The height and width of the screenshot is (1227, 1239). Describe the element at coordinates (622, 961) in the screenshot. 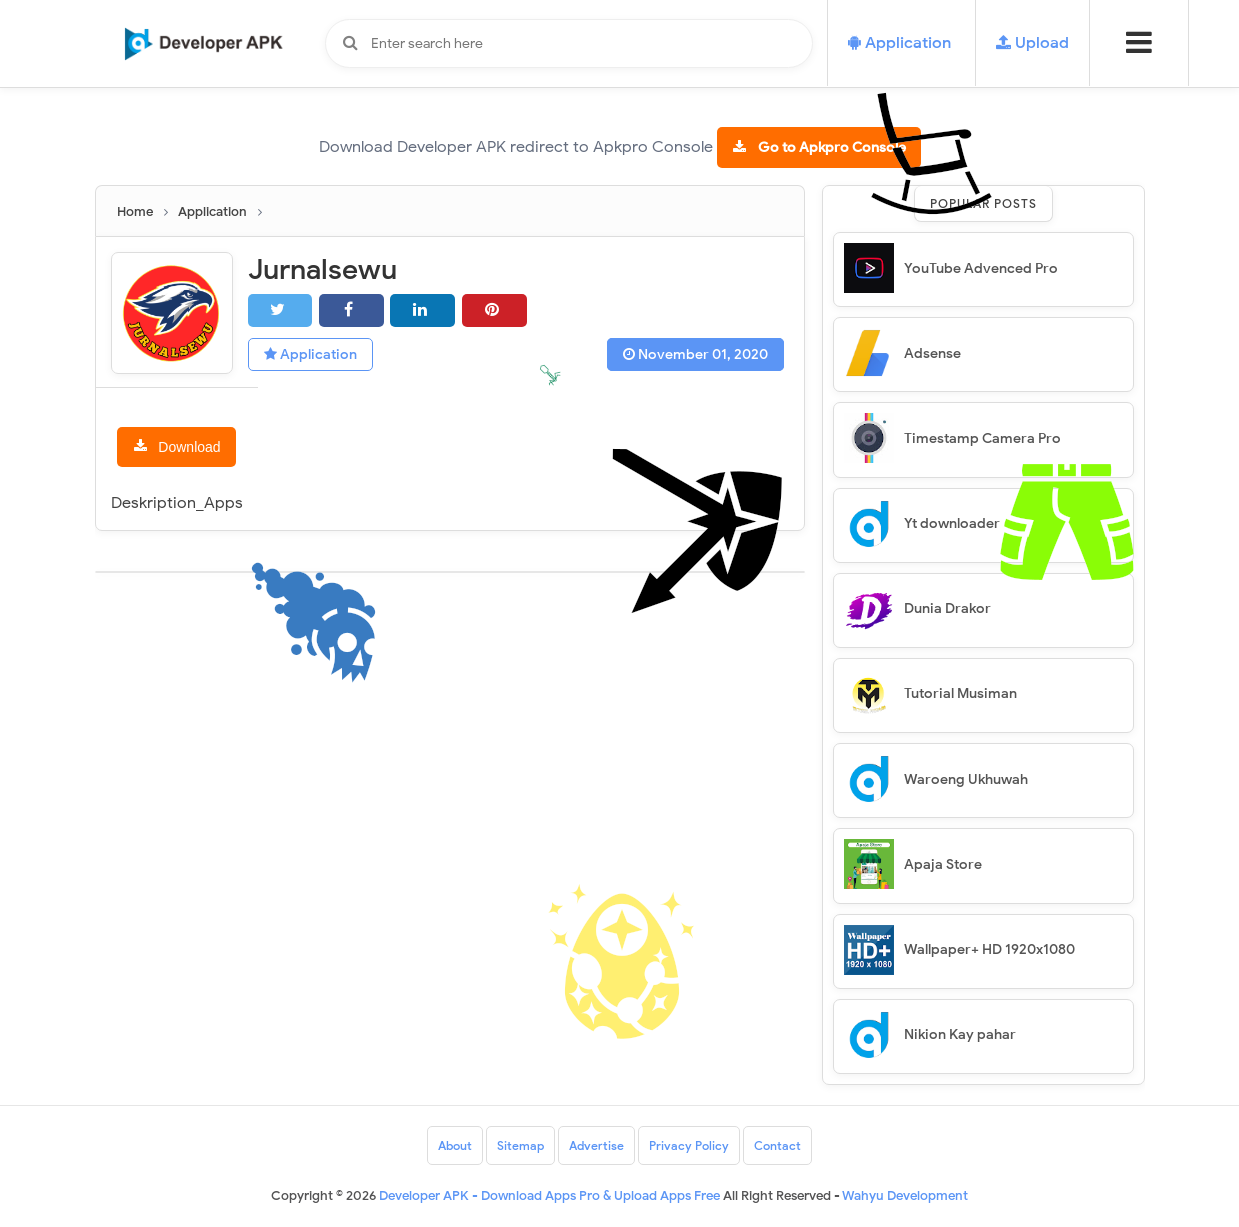

I see `a cosmic or celestial themed collectible item` at that location.